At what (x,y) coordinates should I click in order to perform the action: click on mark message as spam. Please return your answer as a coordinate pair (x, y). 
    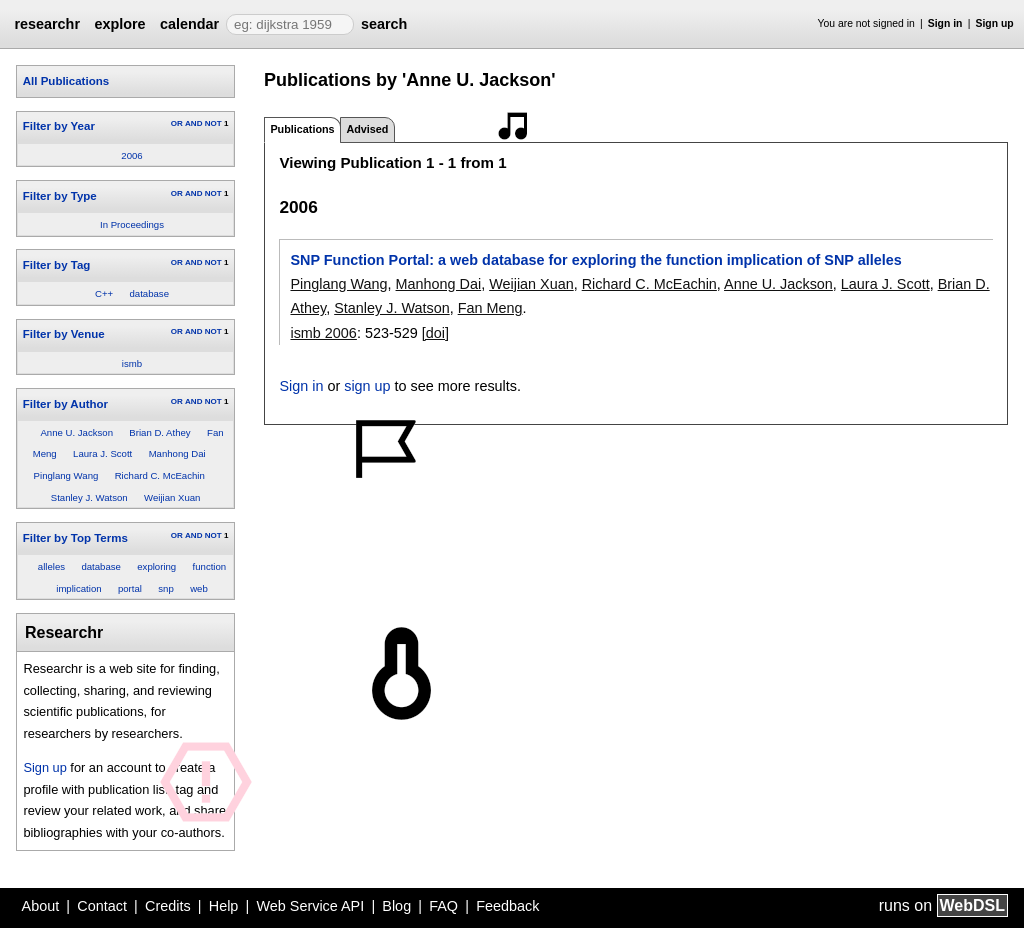
    Looking at the image, I should click on (206, 782).